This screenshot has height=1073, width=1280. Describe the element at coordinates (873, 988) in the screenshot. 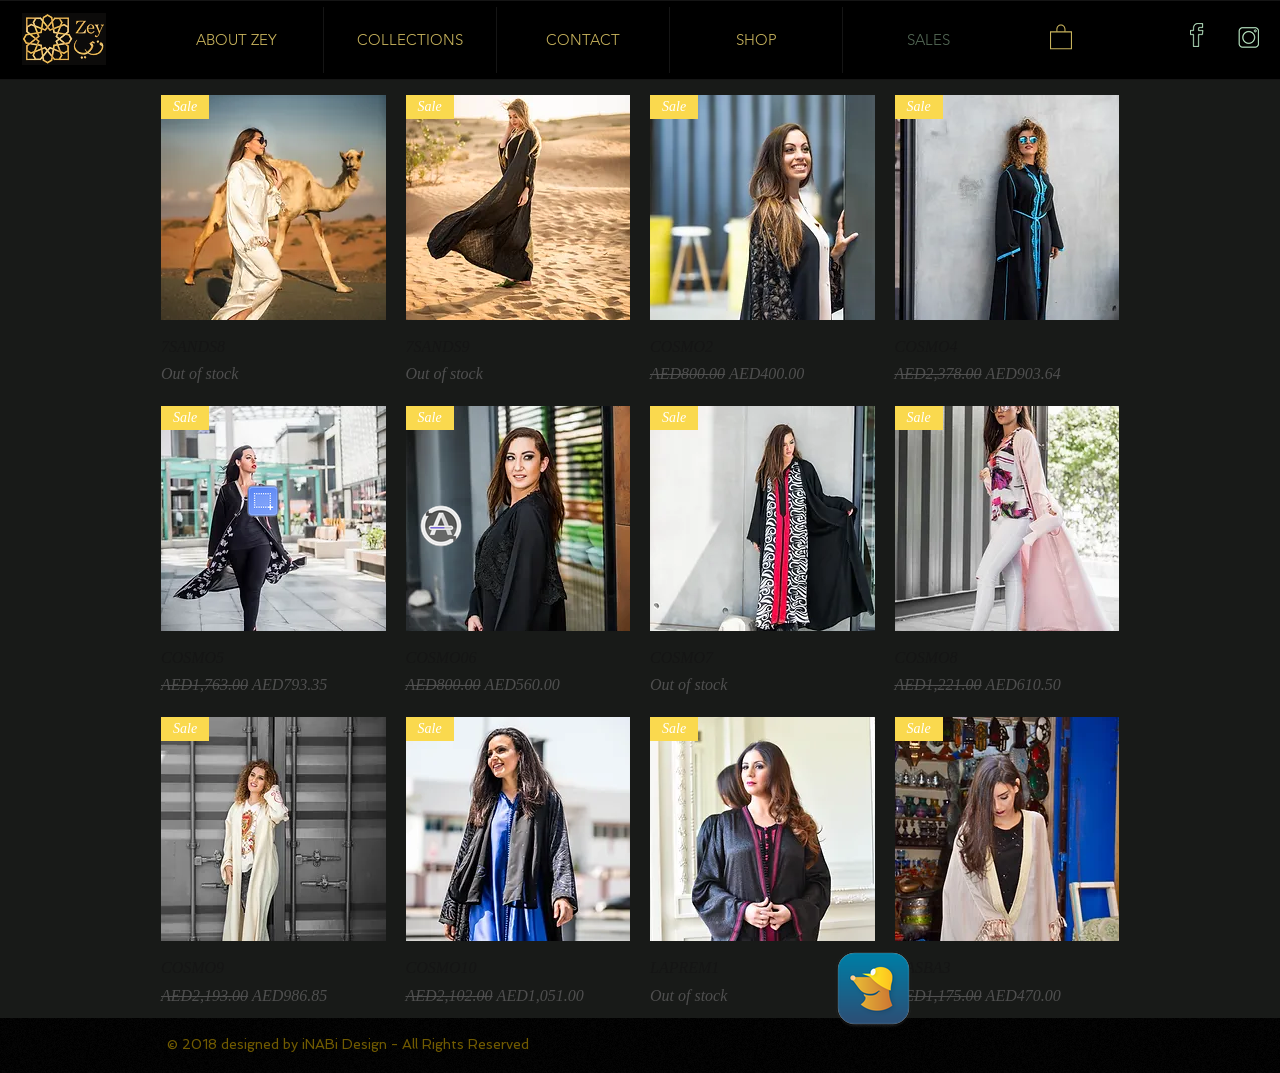

I see `open Mullvad VPN app` at that location.